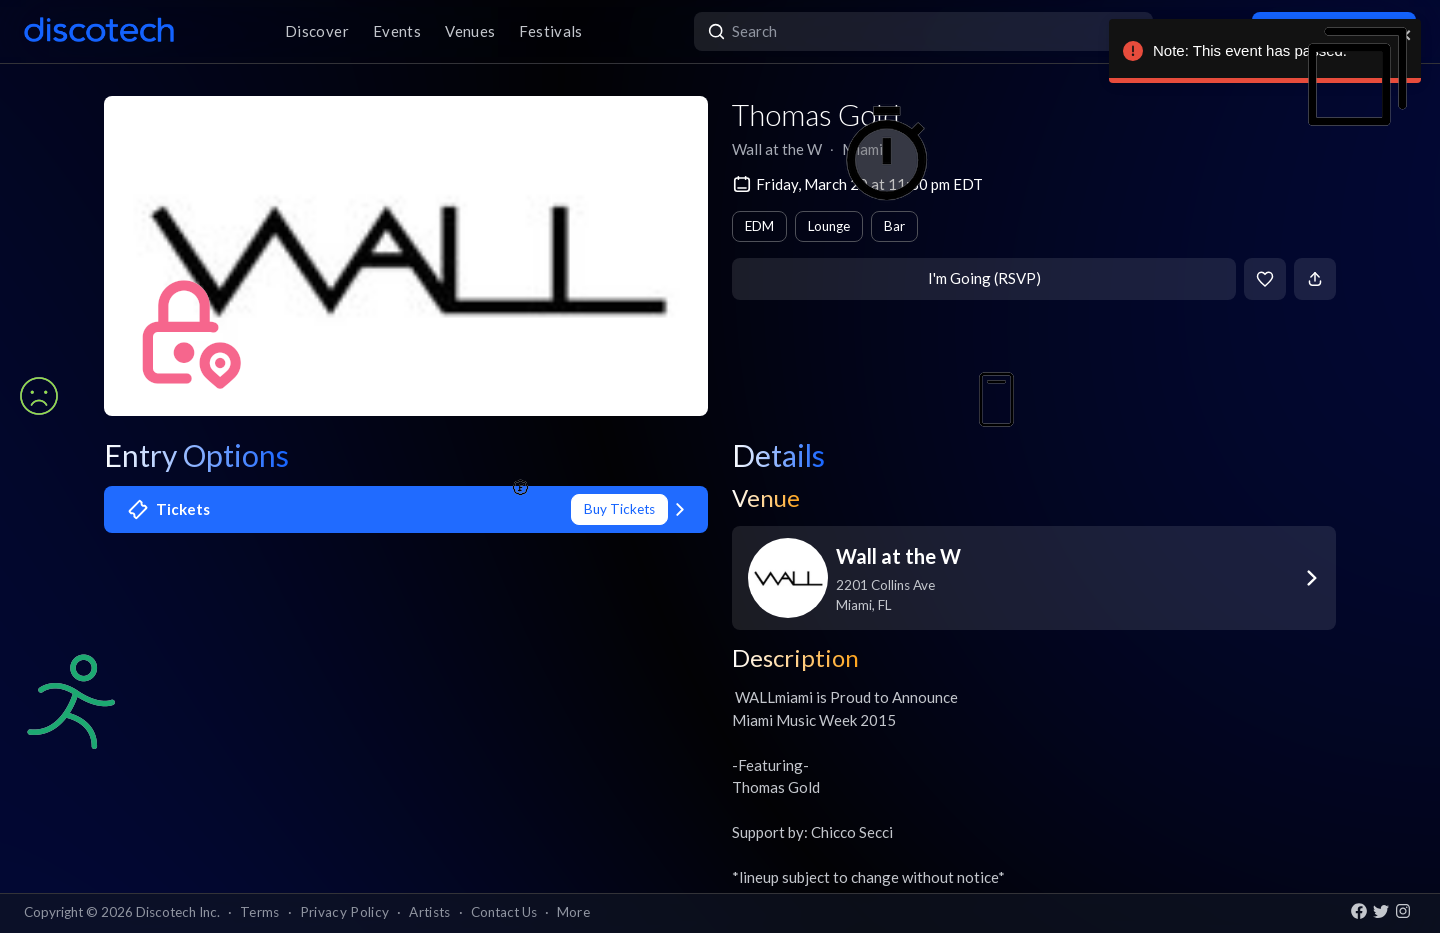 Image resolution: width=1440 pixels, height=933 pixels. I want to click on start a running or fitness activity, so click(73, 700).